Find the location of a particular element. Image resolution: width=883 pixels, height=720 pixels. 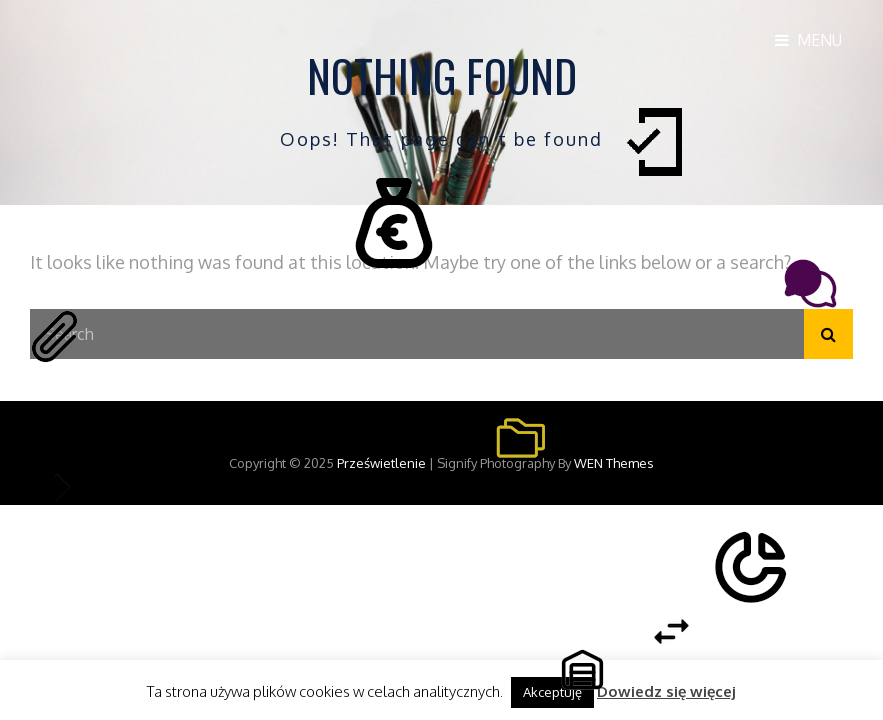

access warehouse or storage inventory is located at coordinates (582, 670).